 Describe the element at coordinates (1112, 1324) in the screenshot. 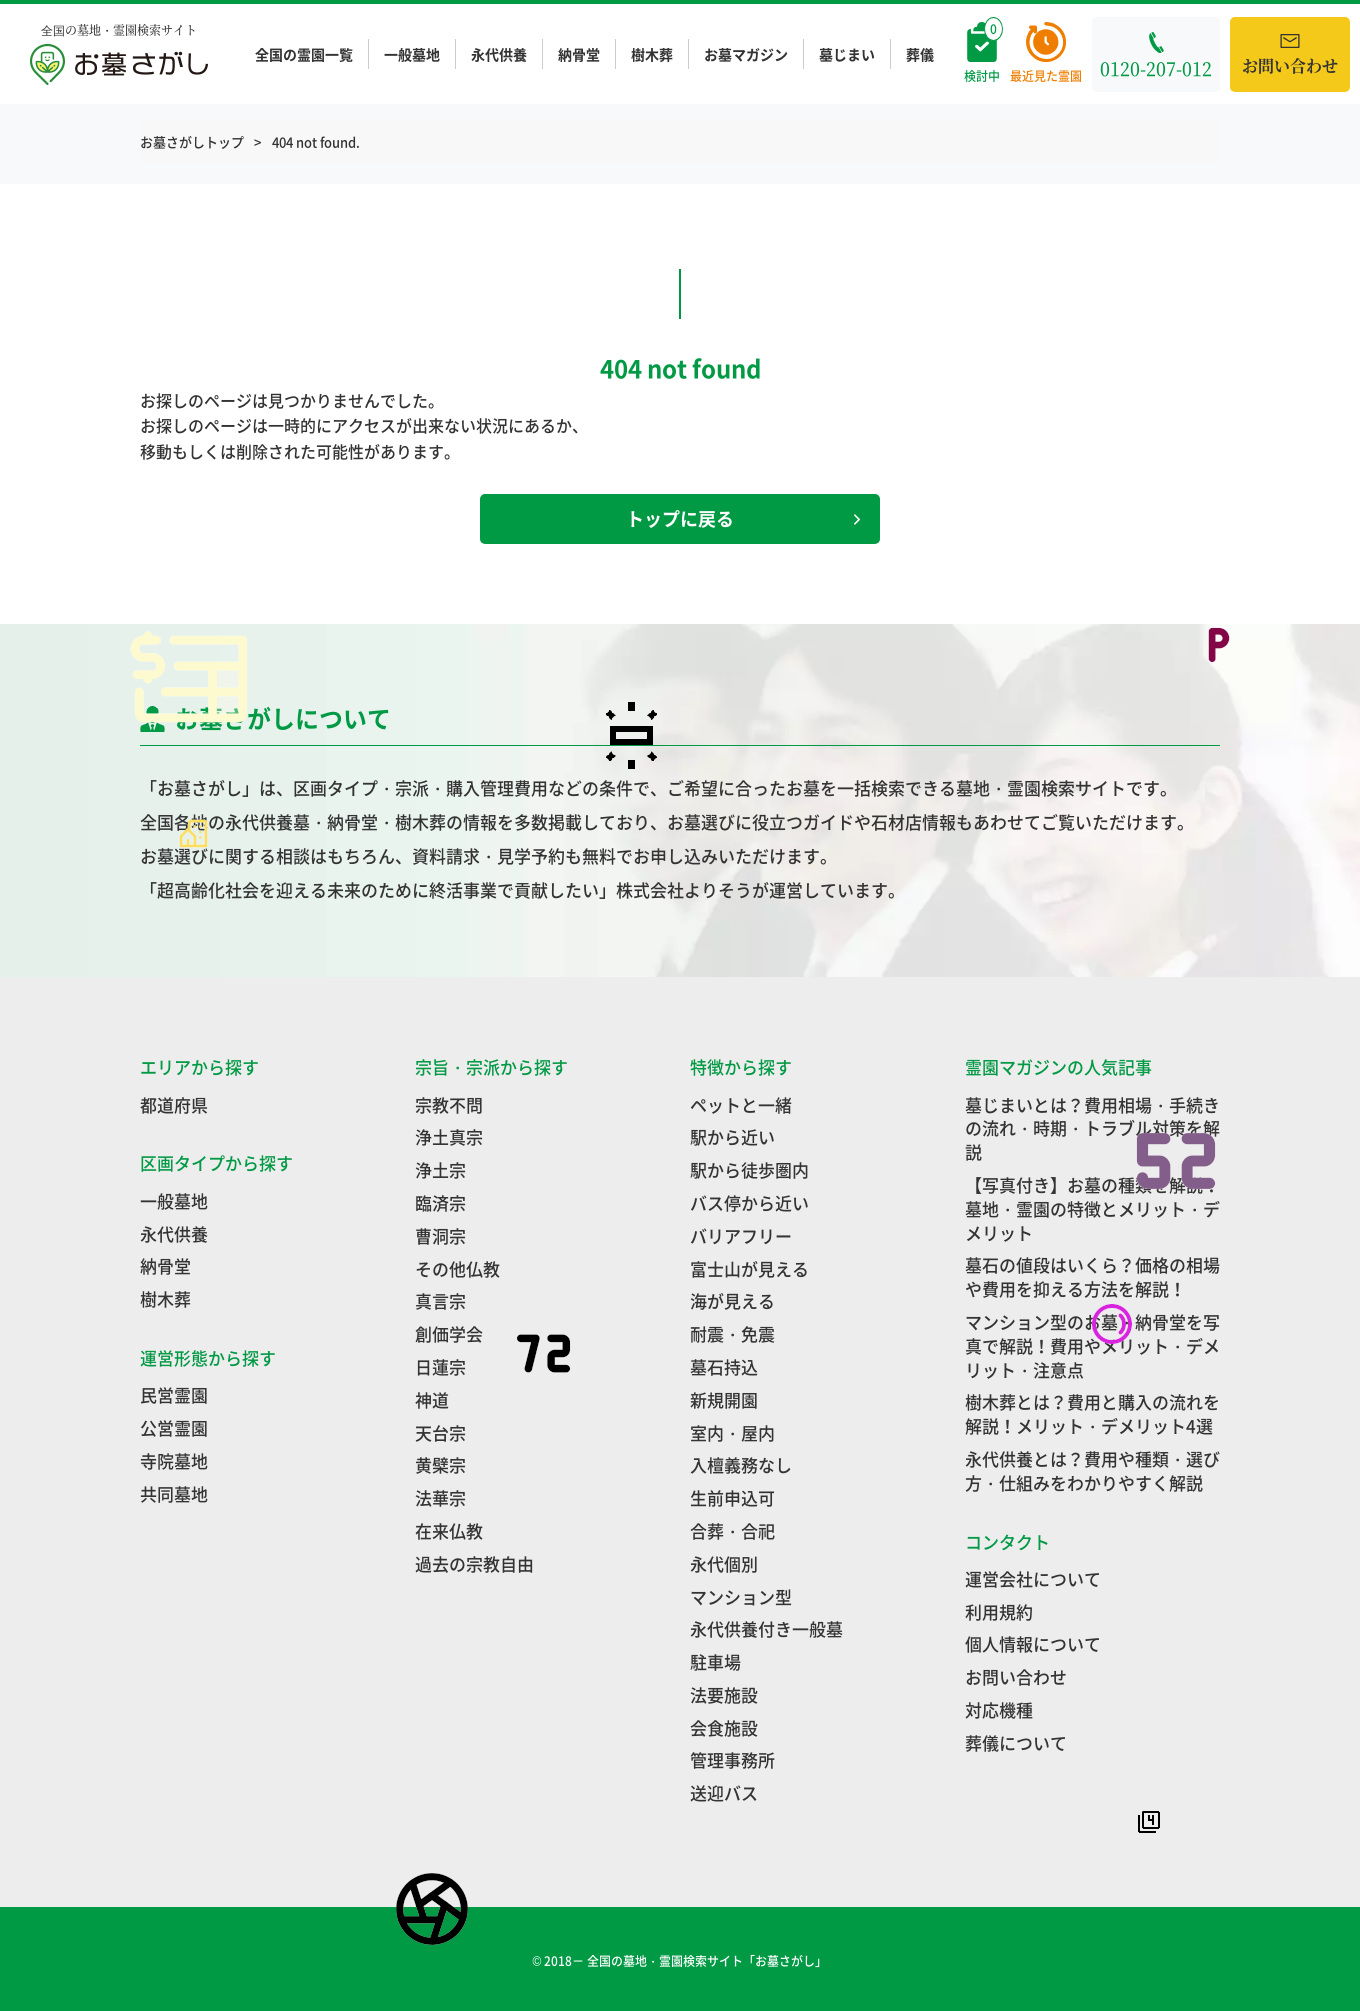

I see `apply inner shadow effect to the right side` at that location.